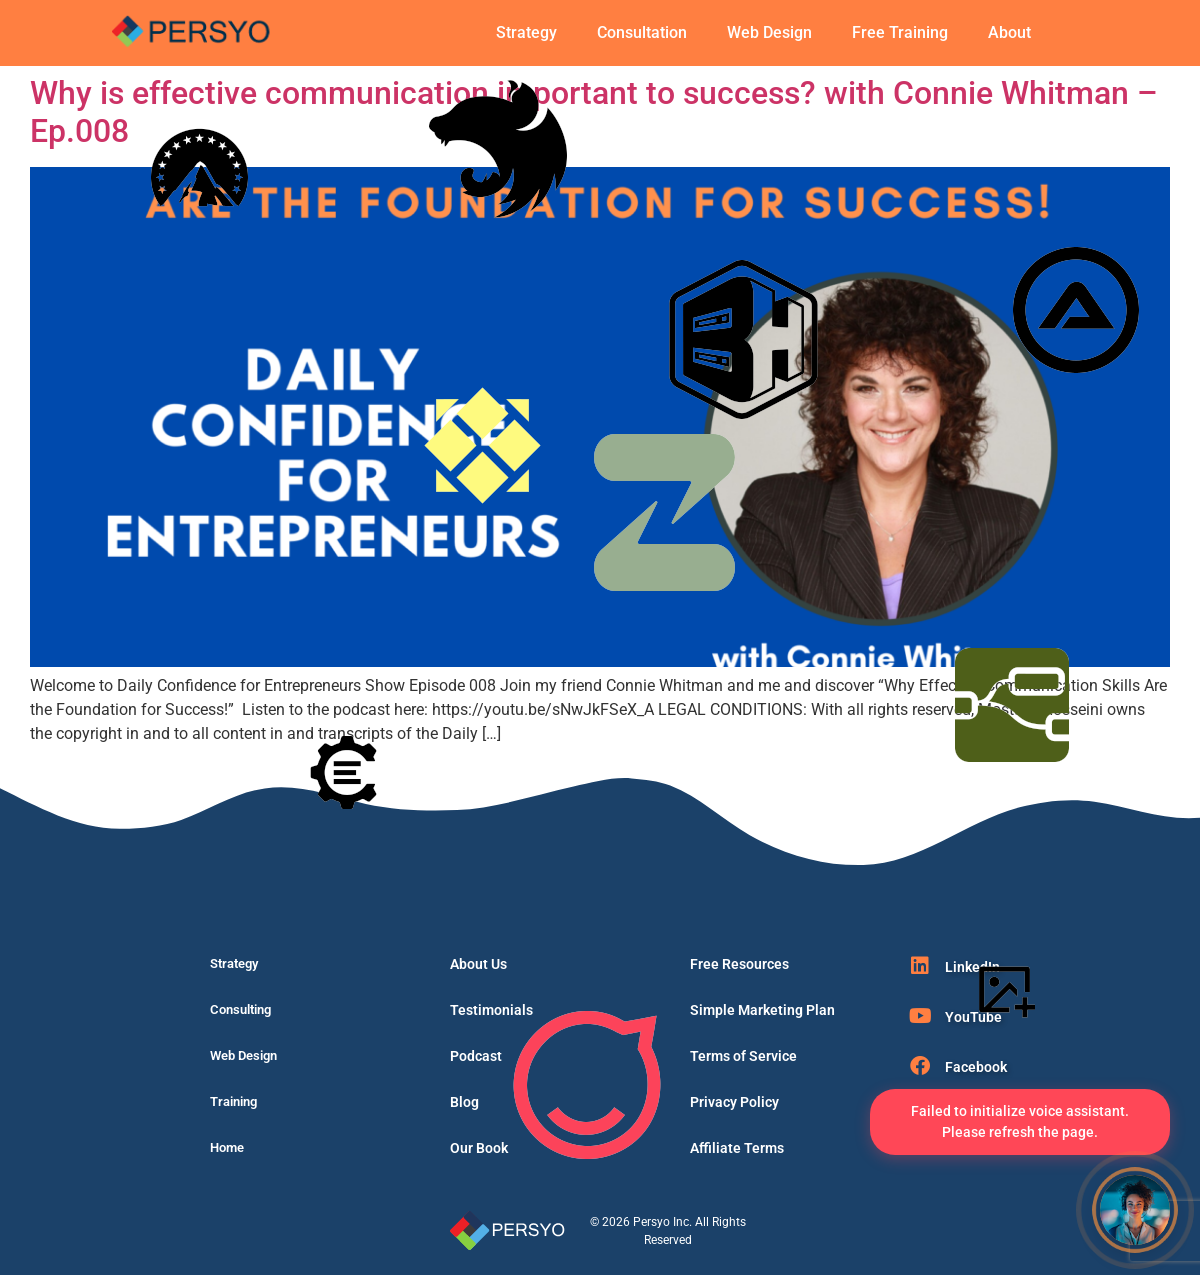  I want to click on autoit scripting language logo, so click(1076, 310).